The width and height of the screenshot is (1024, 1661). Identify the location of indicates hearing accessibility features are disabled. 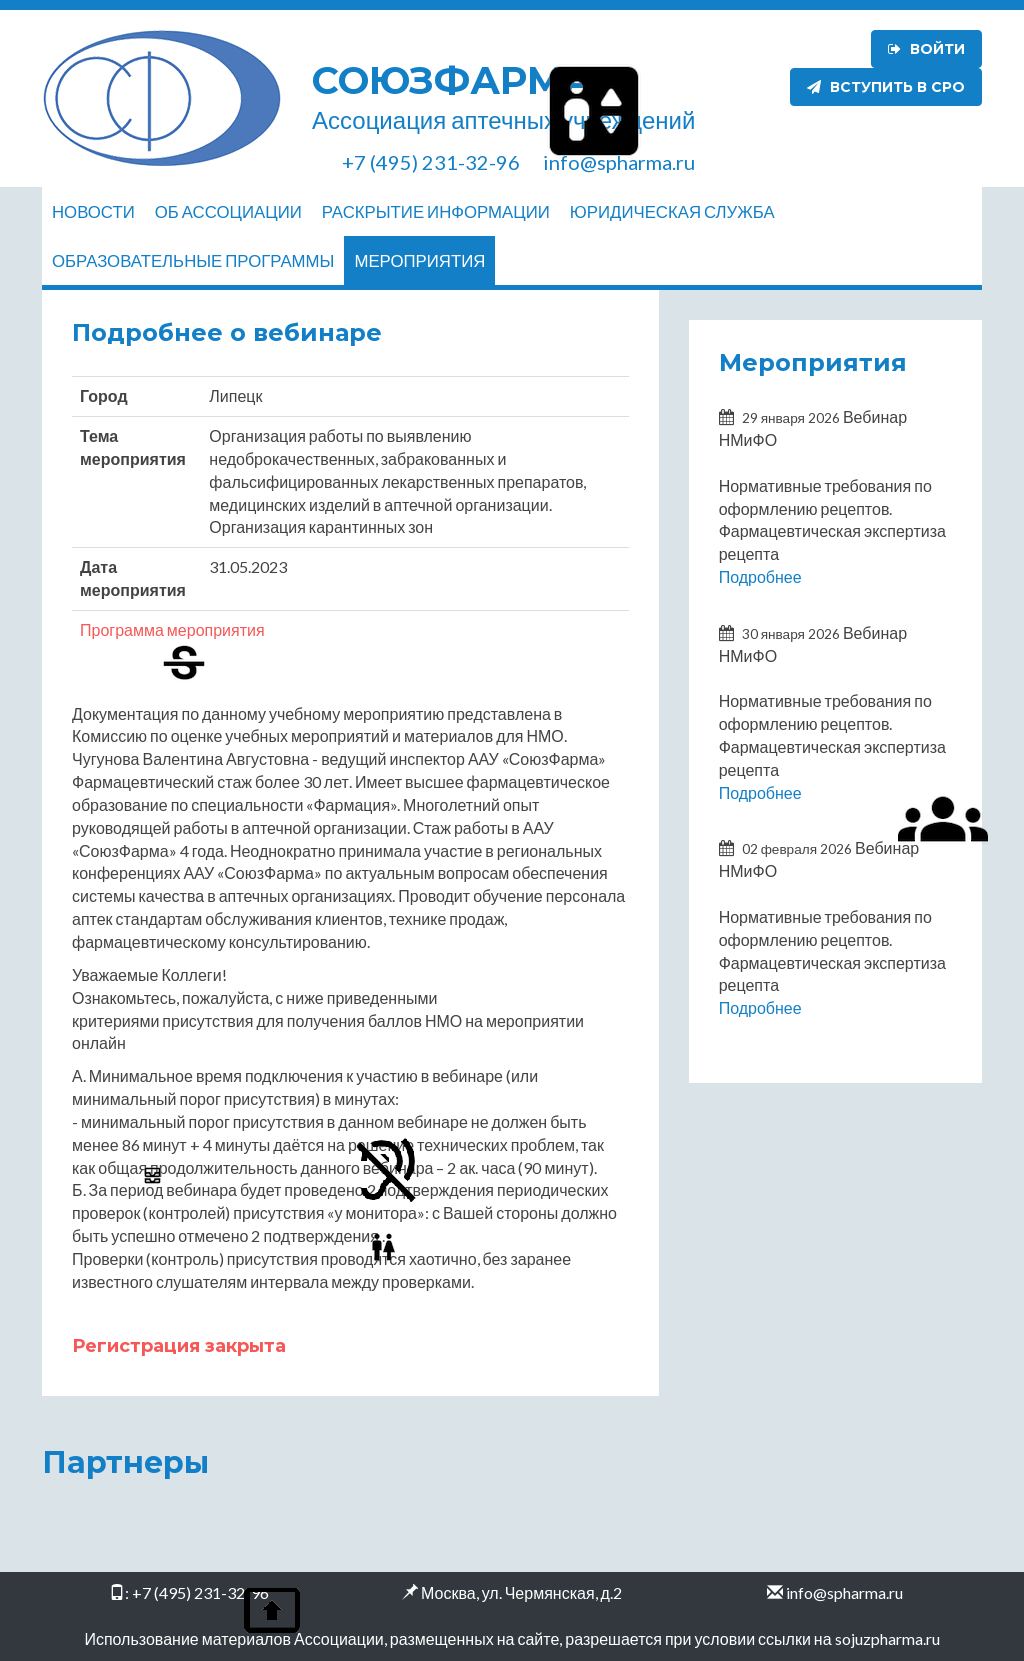
(388, 1170).